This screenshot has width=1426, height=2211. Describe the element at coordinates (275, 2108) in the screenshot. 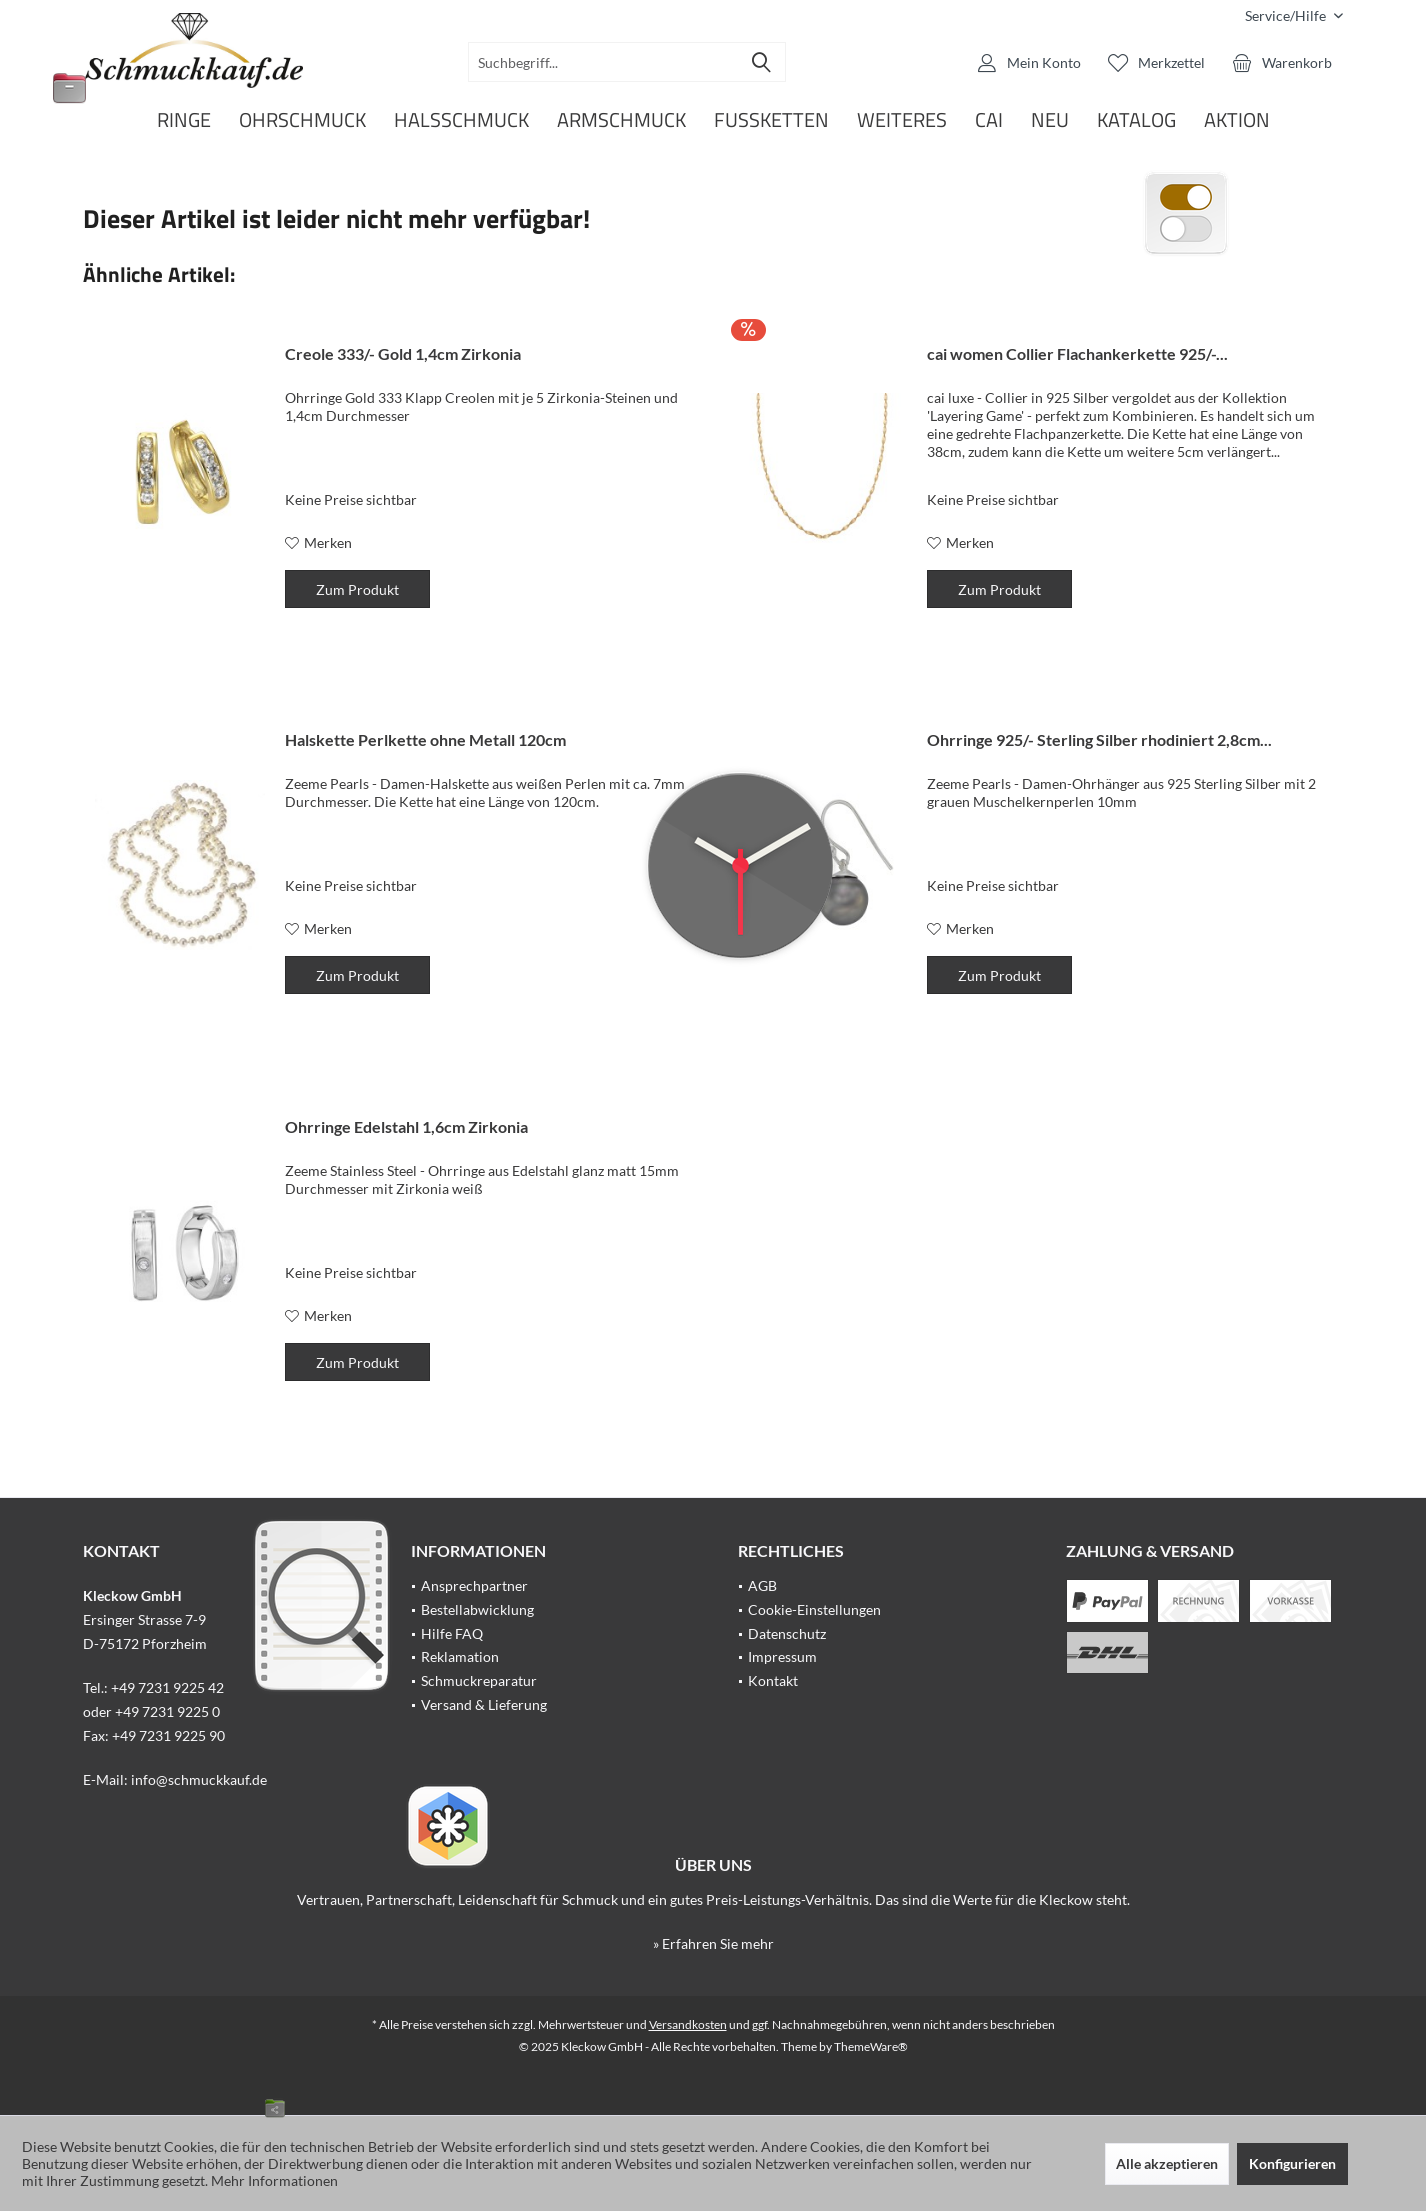

I see `access your public shared folder` at that location.